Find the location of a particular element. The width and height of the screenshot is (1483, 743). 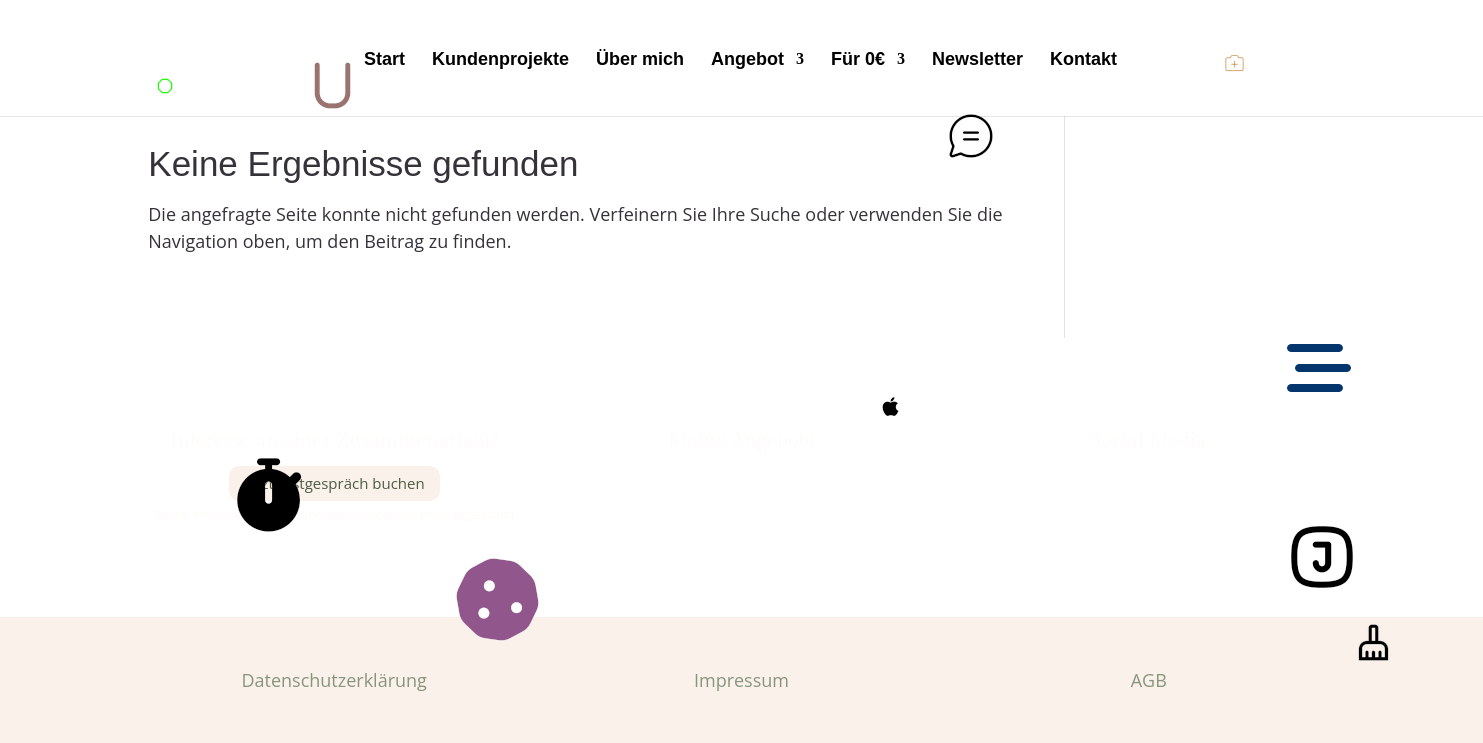

start or stop a timer is located at coordinates (268, 495).